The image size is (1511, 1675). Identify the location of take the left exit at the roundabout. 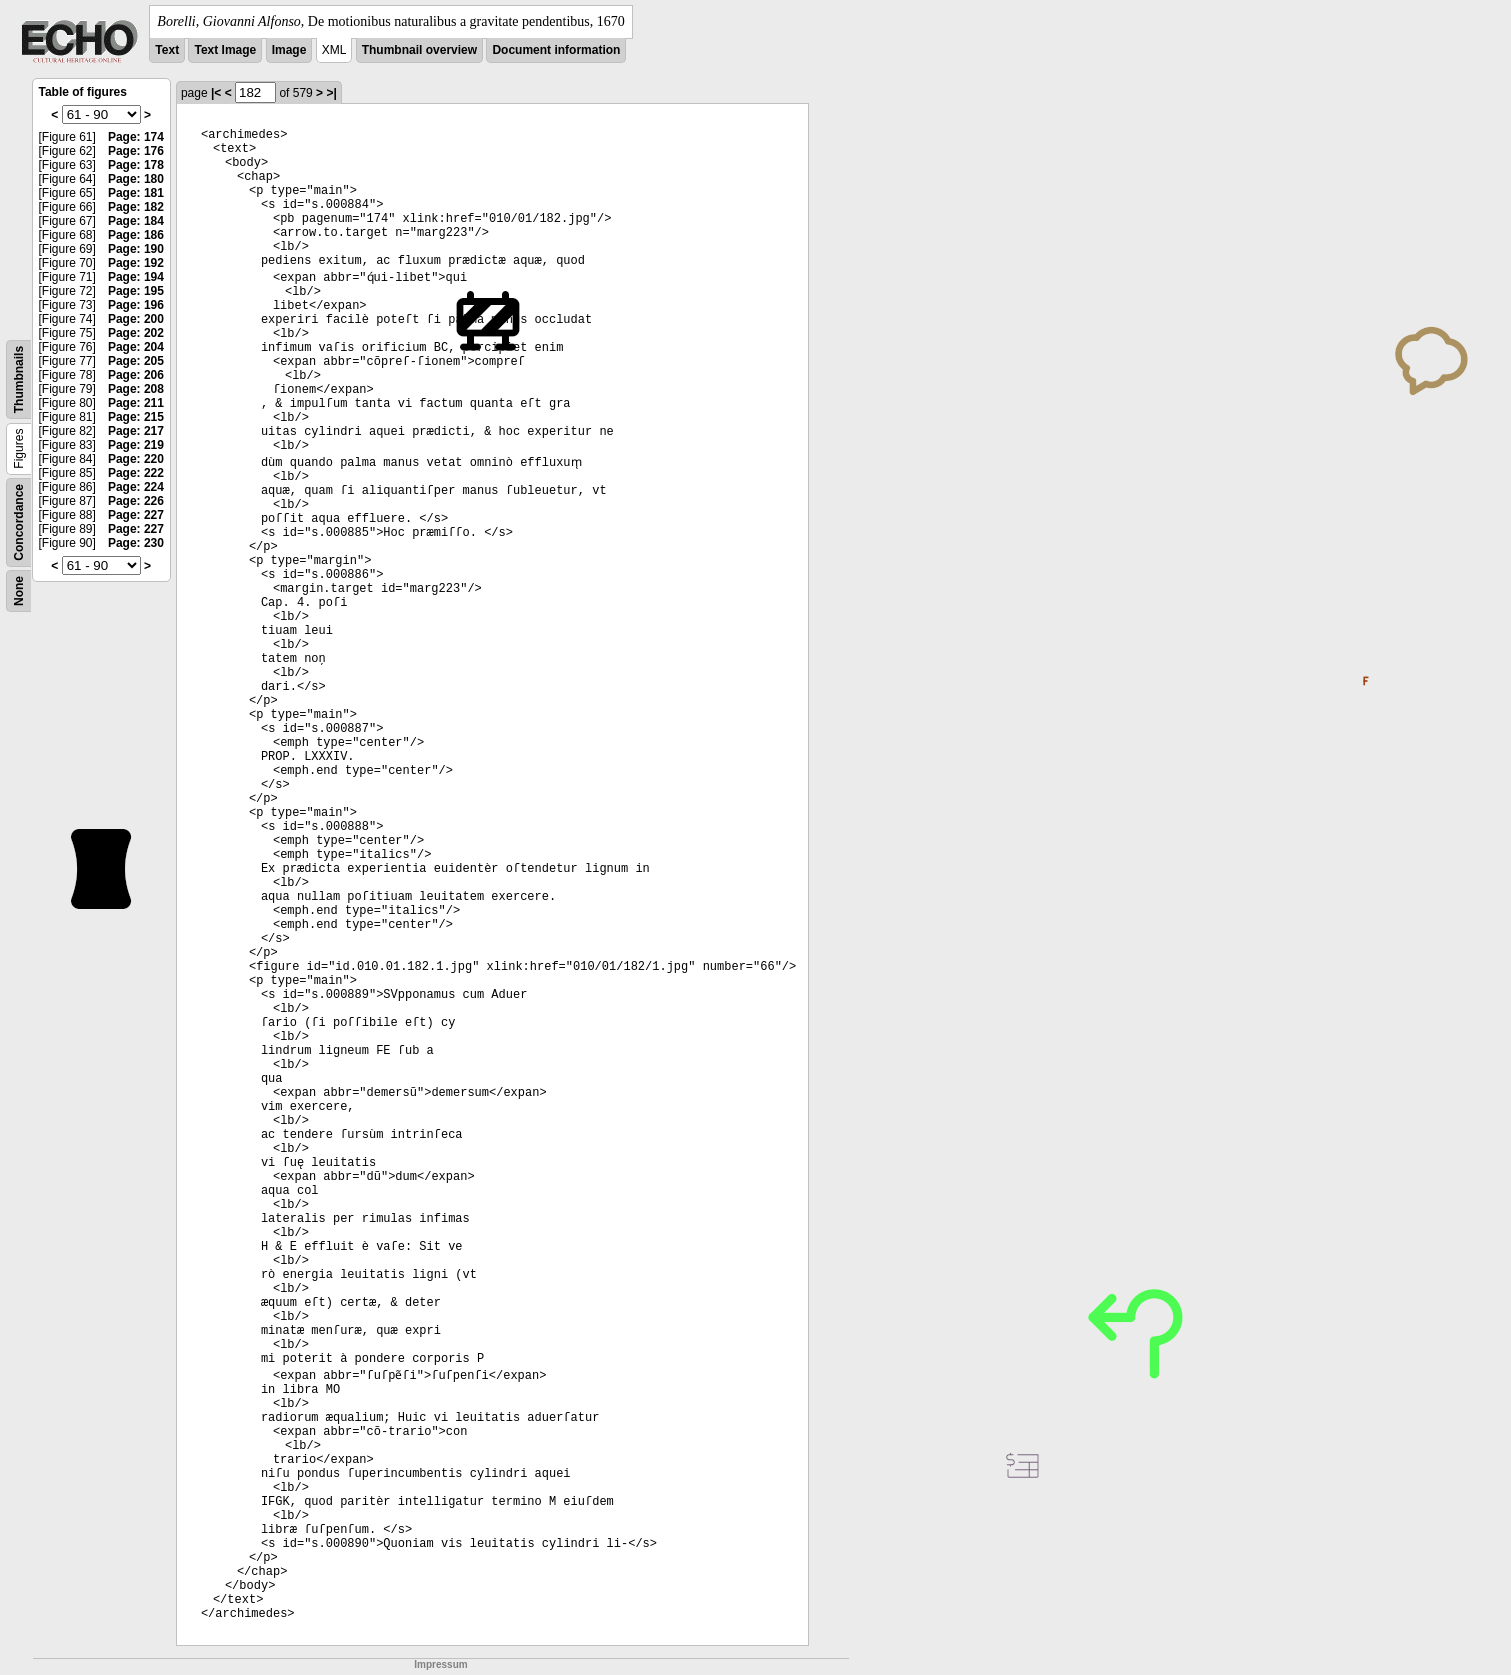
(1135, 1331).